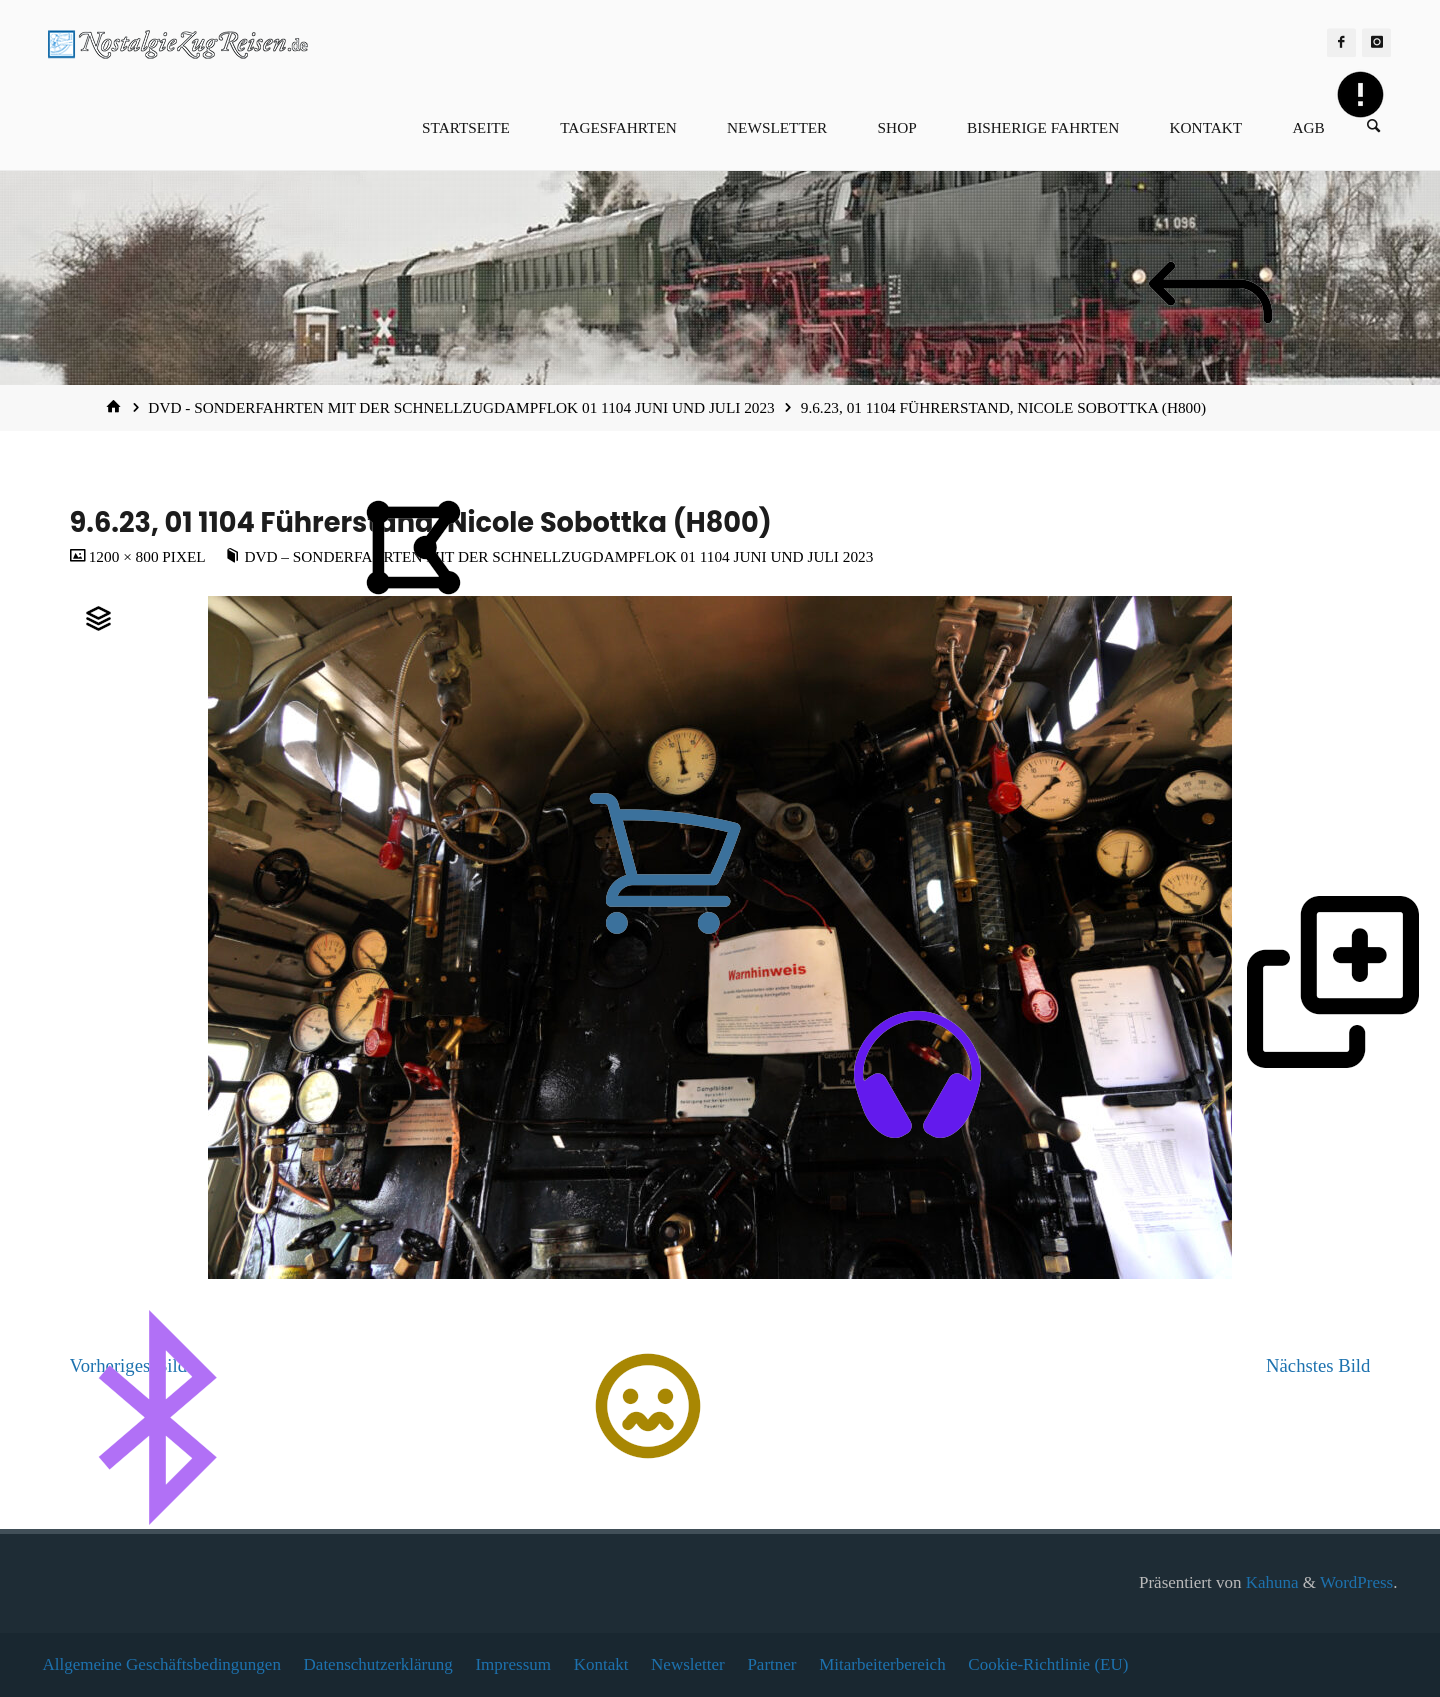 The height and width of the screenshot is (1697, 1440). I want to click on draw a custom polygon shape, so click(413, 547).